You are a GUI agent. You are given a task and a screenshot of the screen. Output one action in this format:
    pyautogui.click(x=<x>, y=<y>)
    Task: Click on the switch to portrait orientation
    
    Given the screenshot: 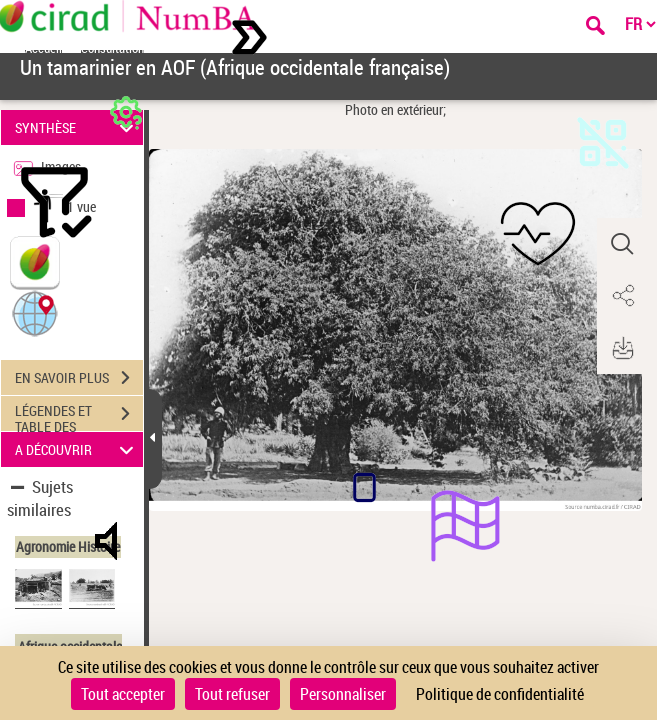 What is the action you would take?
    pyautogui.click(x=364, y=487)
    